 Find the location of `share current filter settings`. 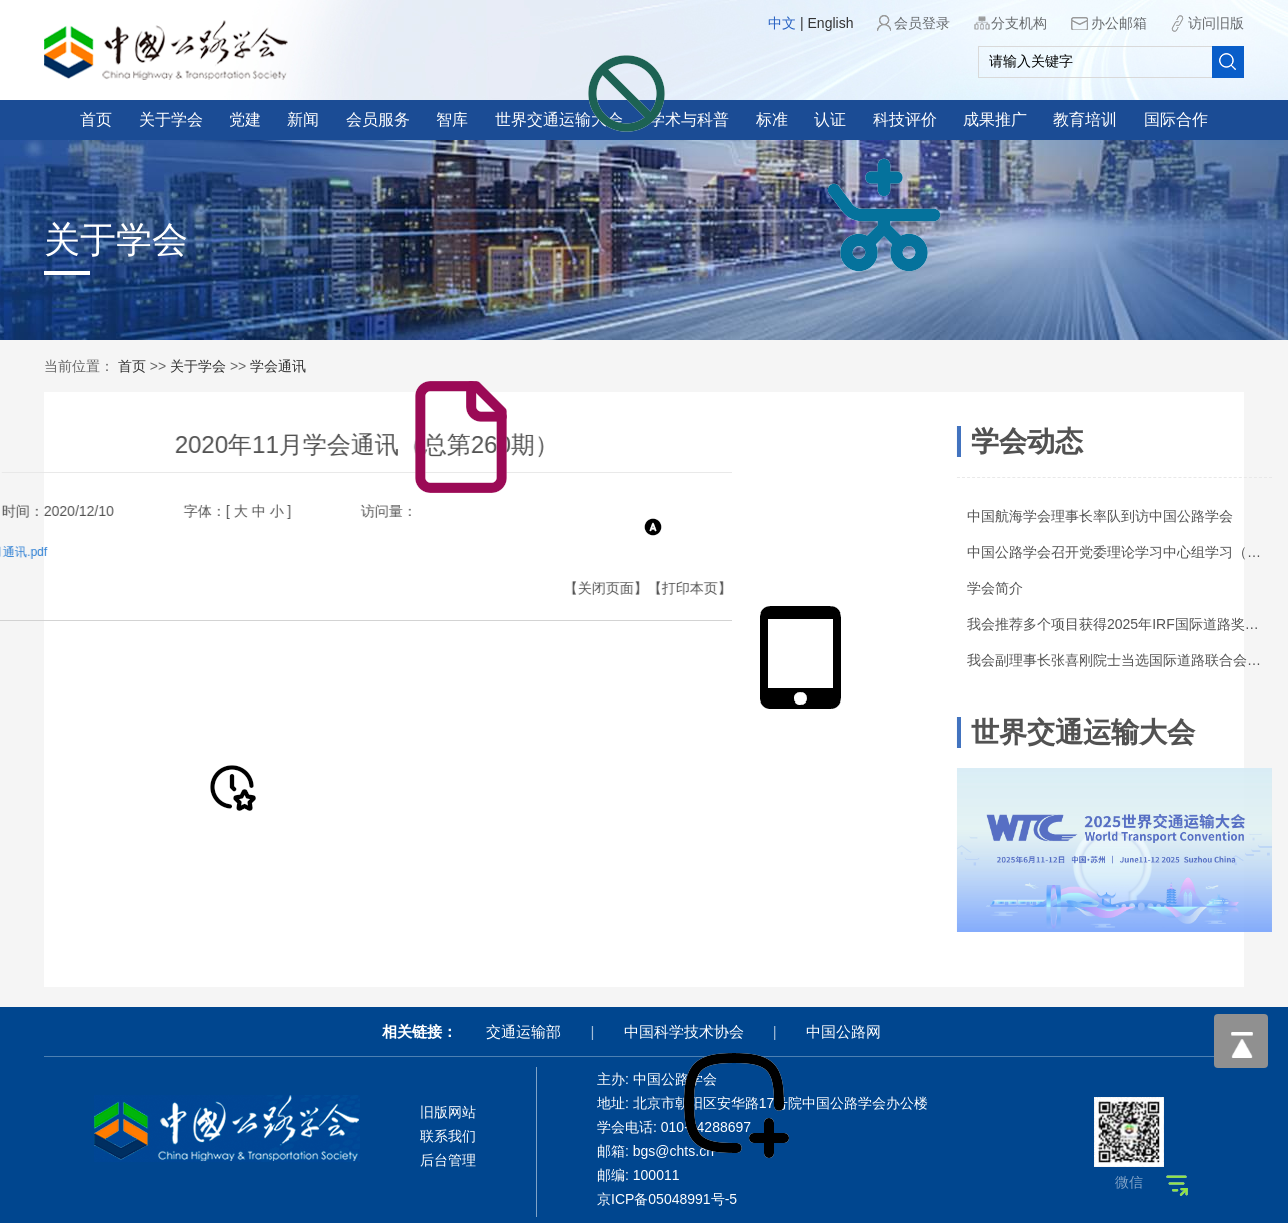

share current filter settings is located at coordinates (1176, 1183).